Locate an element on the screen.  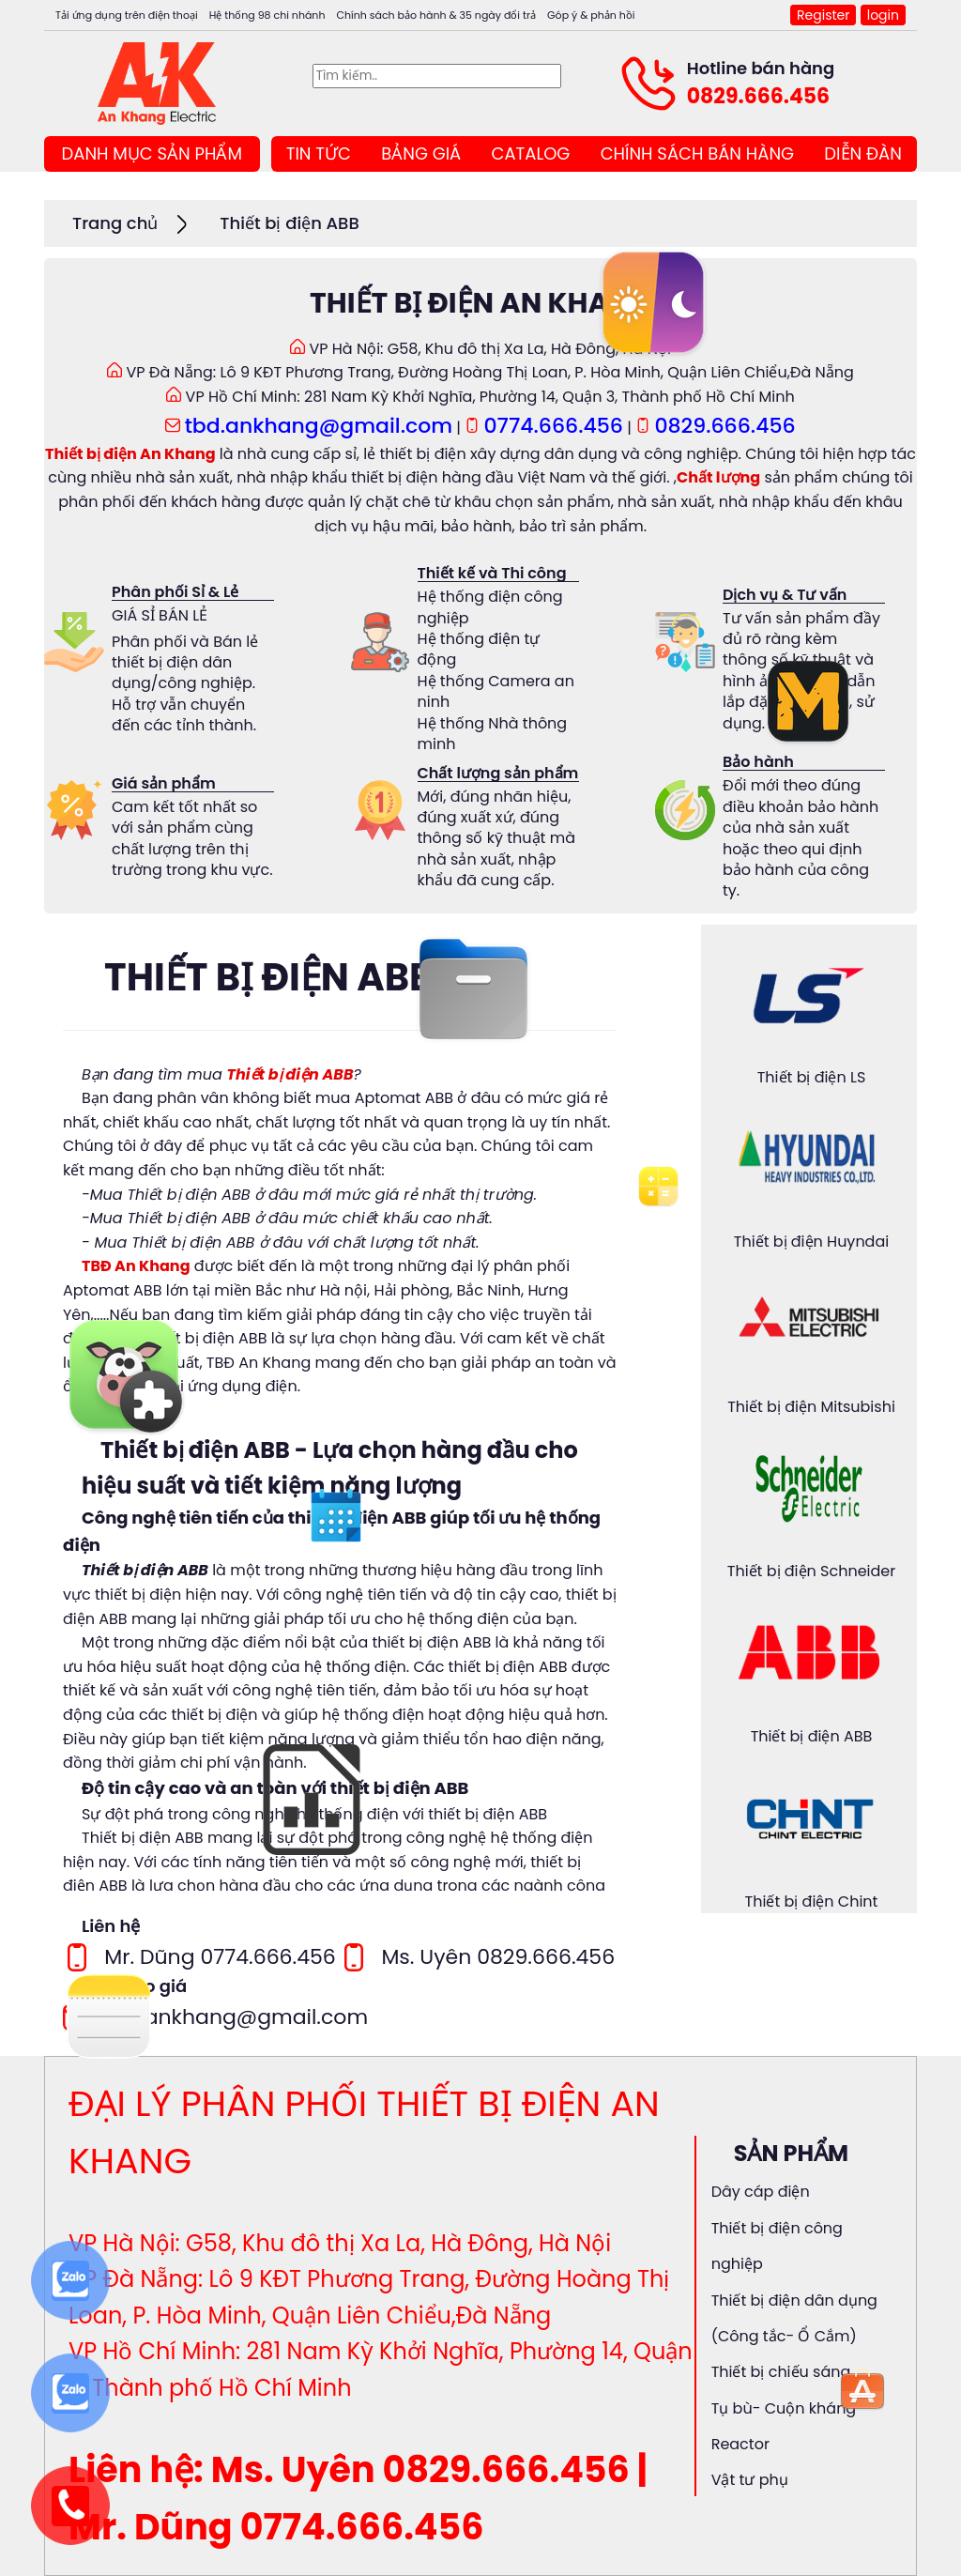
open the calendar app is located at coordinates (336, 1517).